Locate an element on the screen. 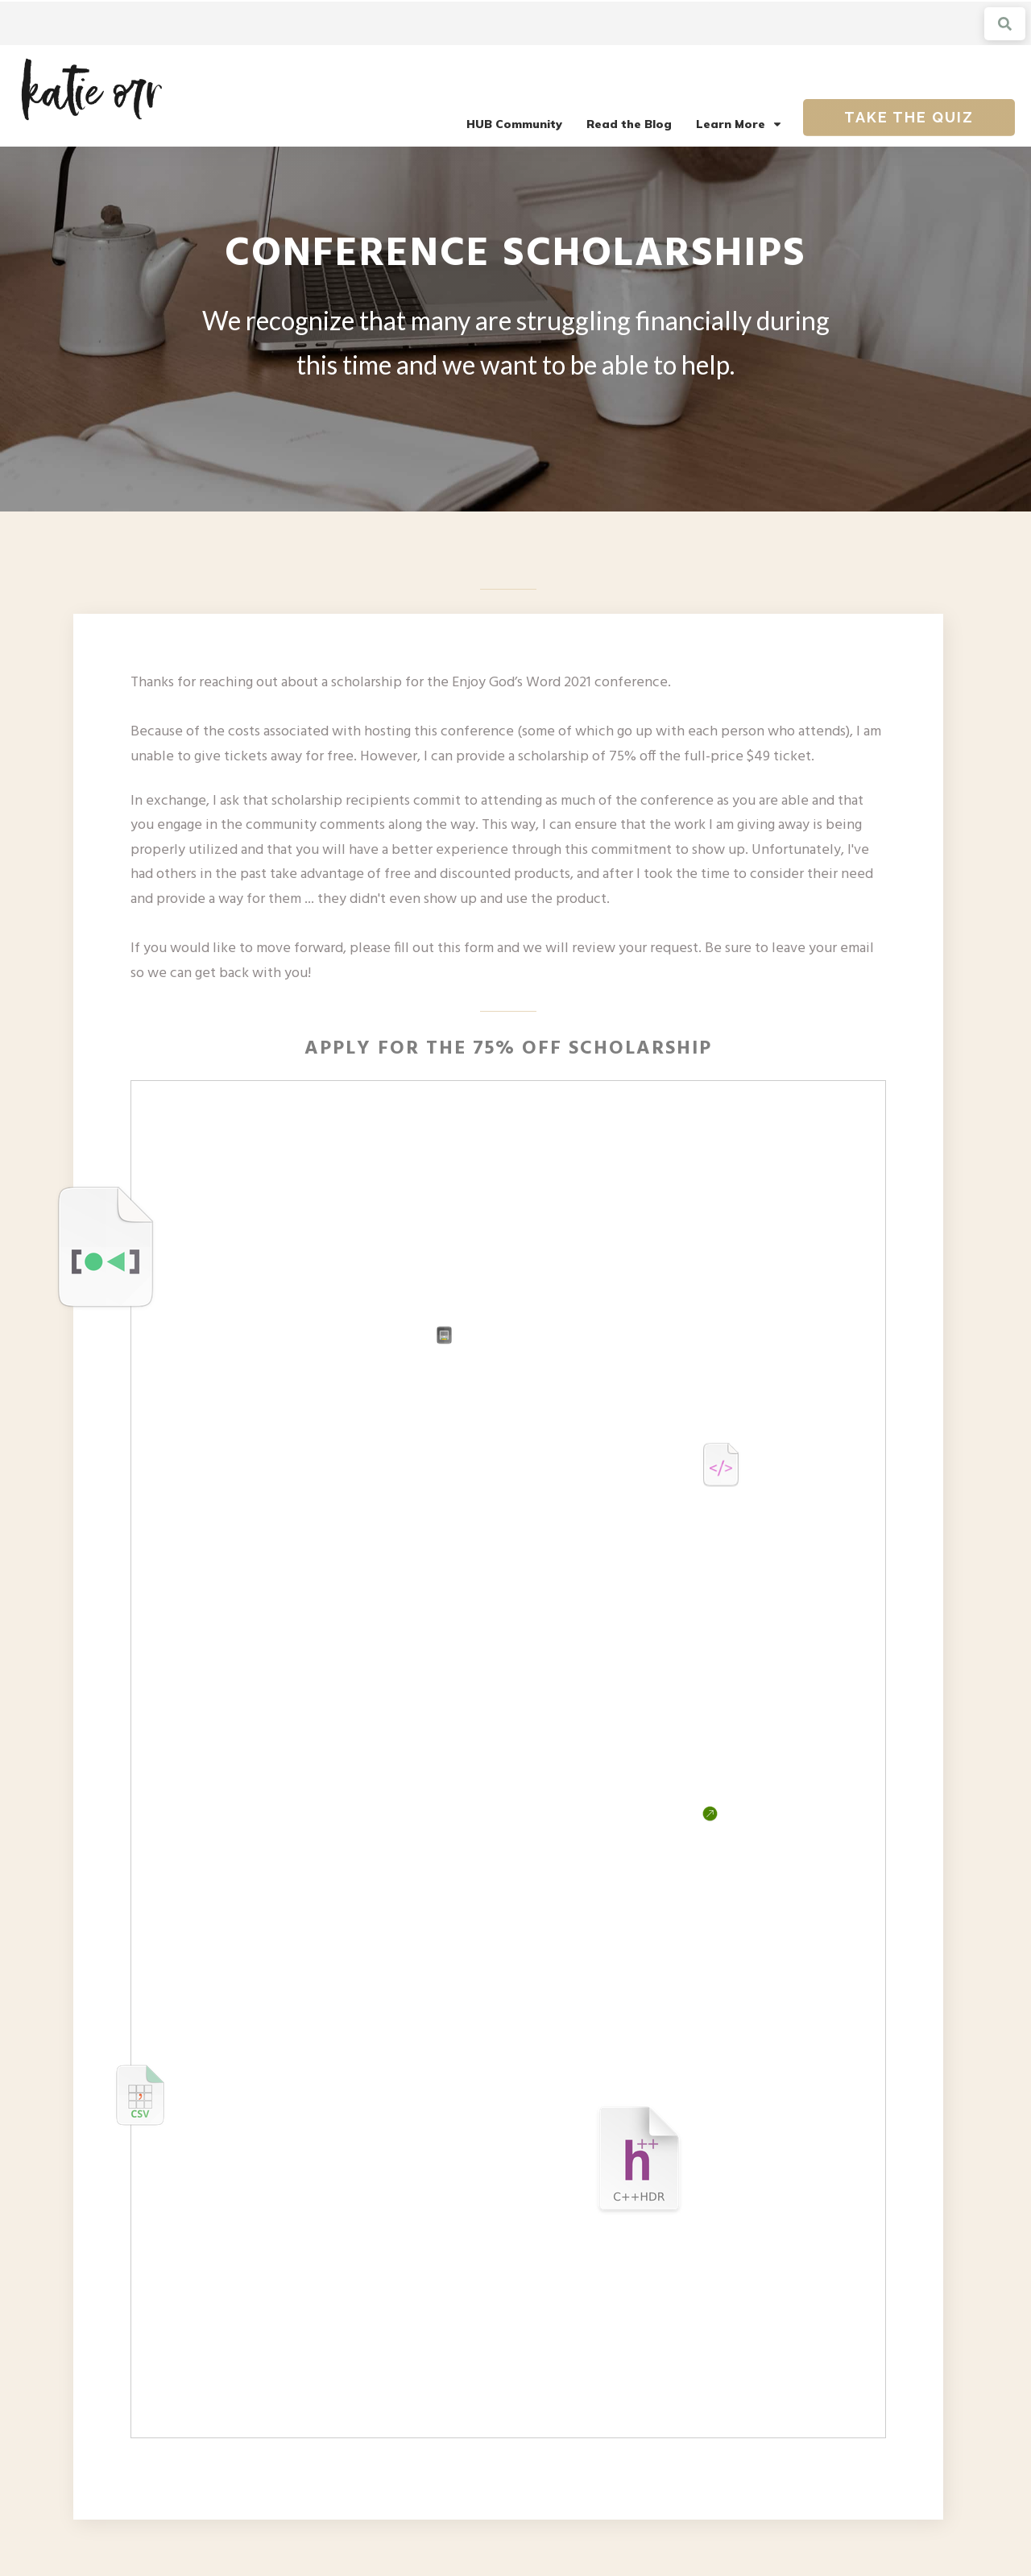 The image size is (1031, 2576). indicates a symbolic link or shortcut to another file is located at coordinates (710, 1813).